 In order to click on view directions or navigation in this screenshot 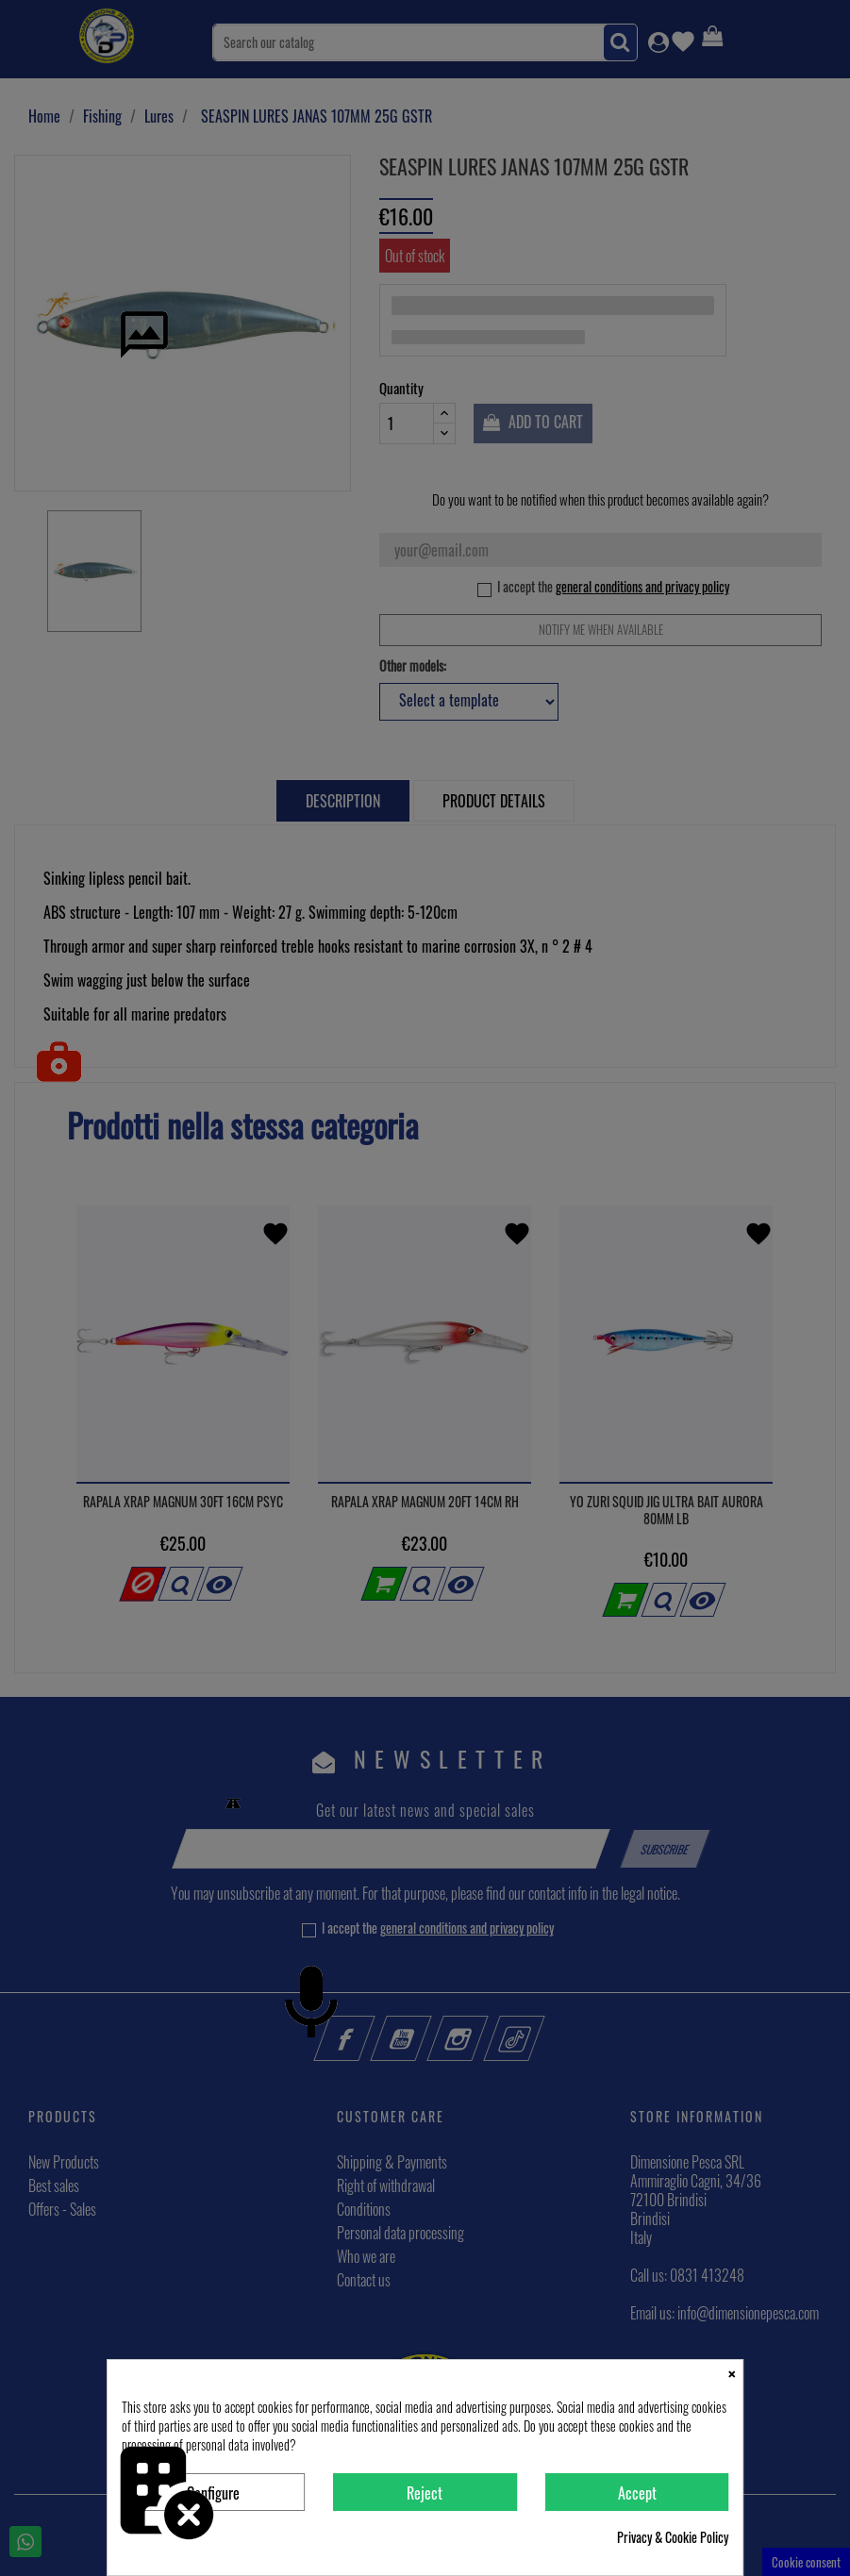, I will do `click(233, 1803)`.